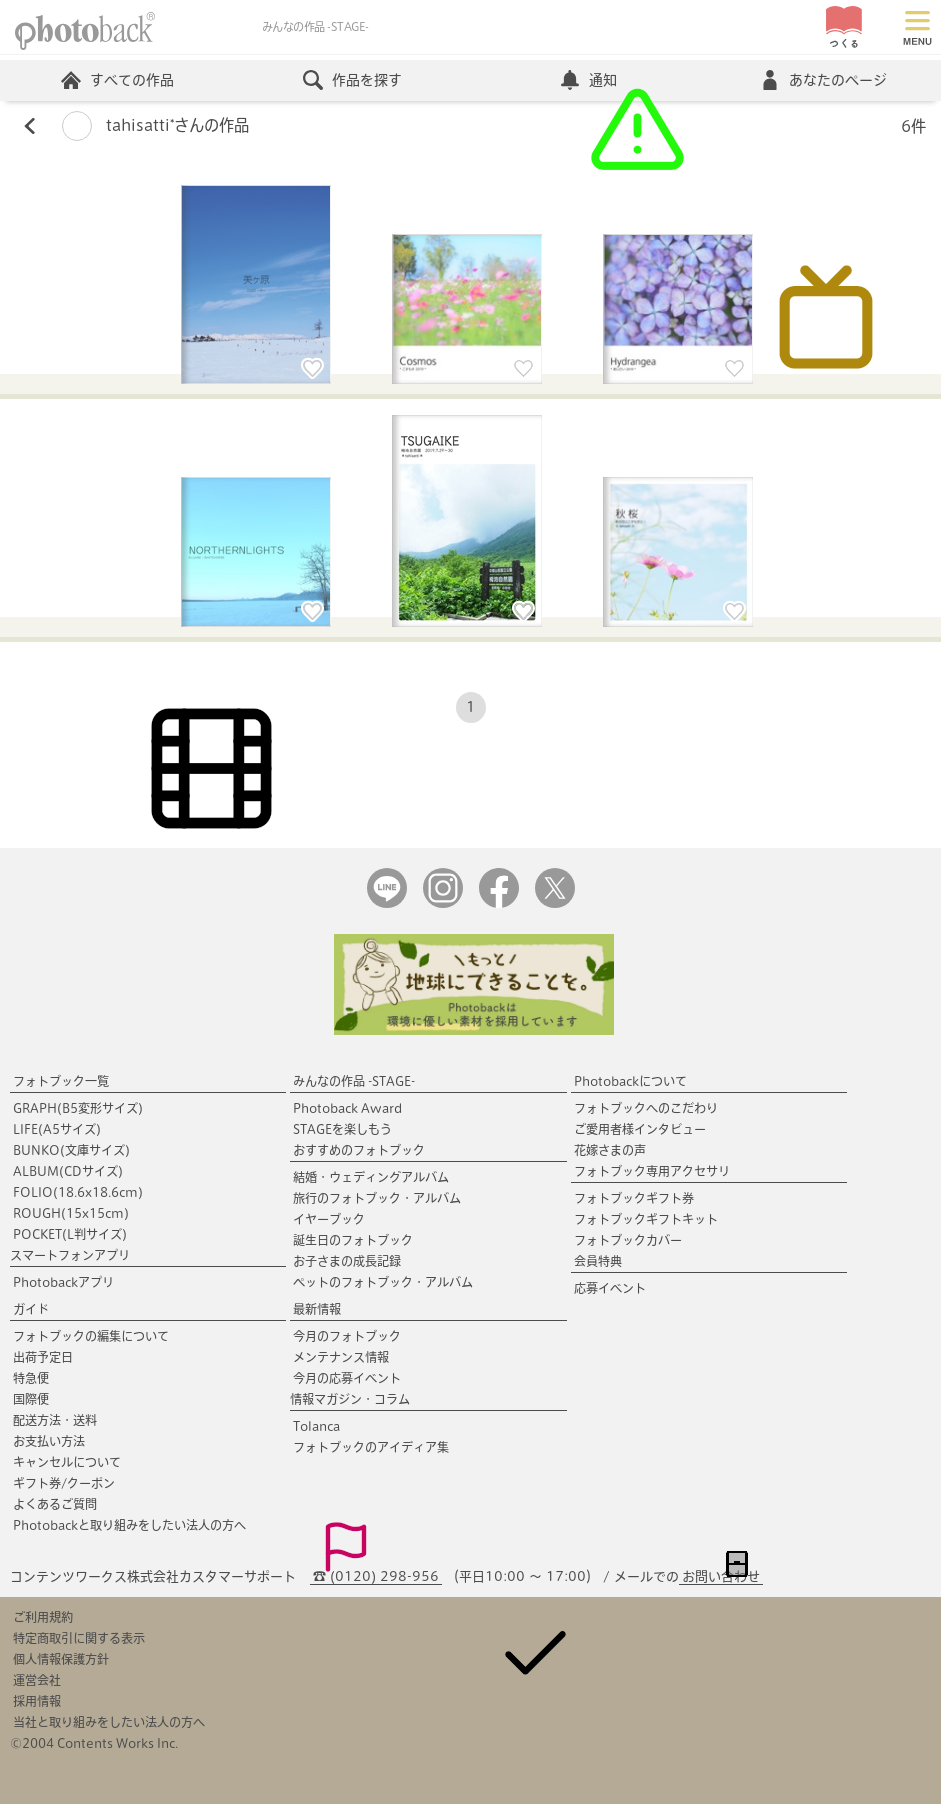 The height and width of the screenshot is (1804, 941). Describe the element at coordinates (637, 129) in the screenshot. I see `warning or caution indicator` at that location.